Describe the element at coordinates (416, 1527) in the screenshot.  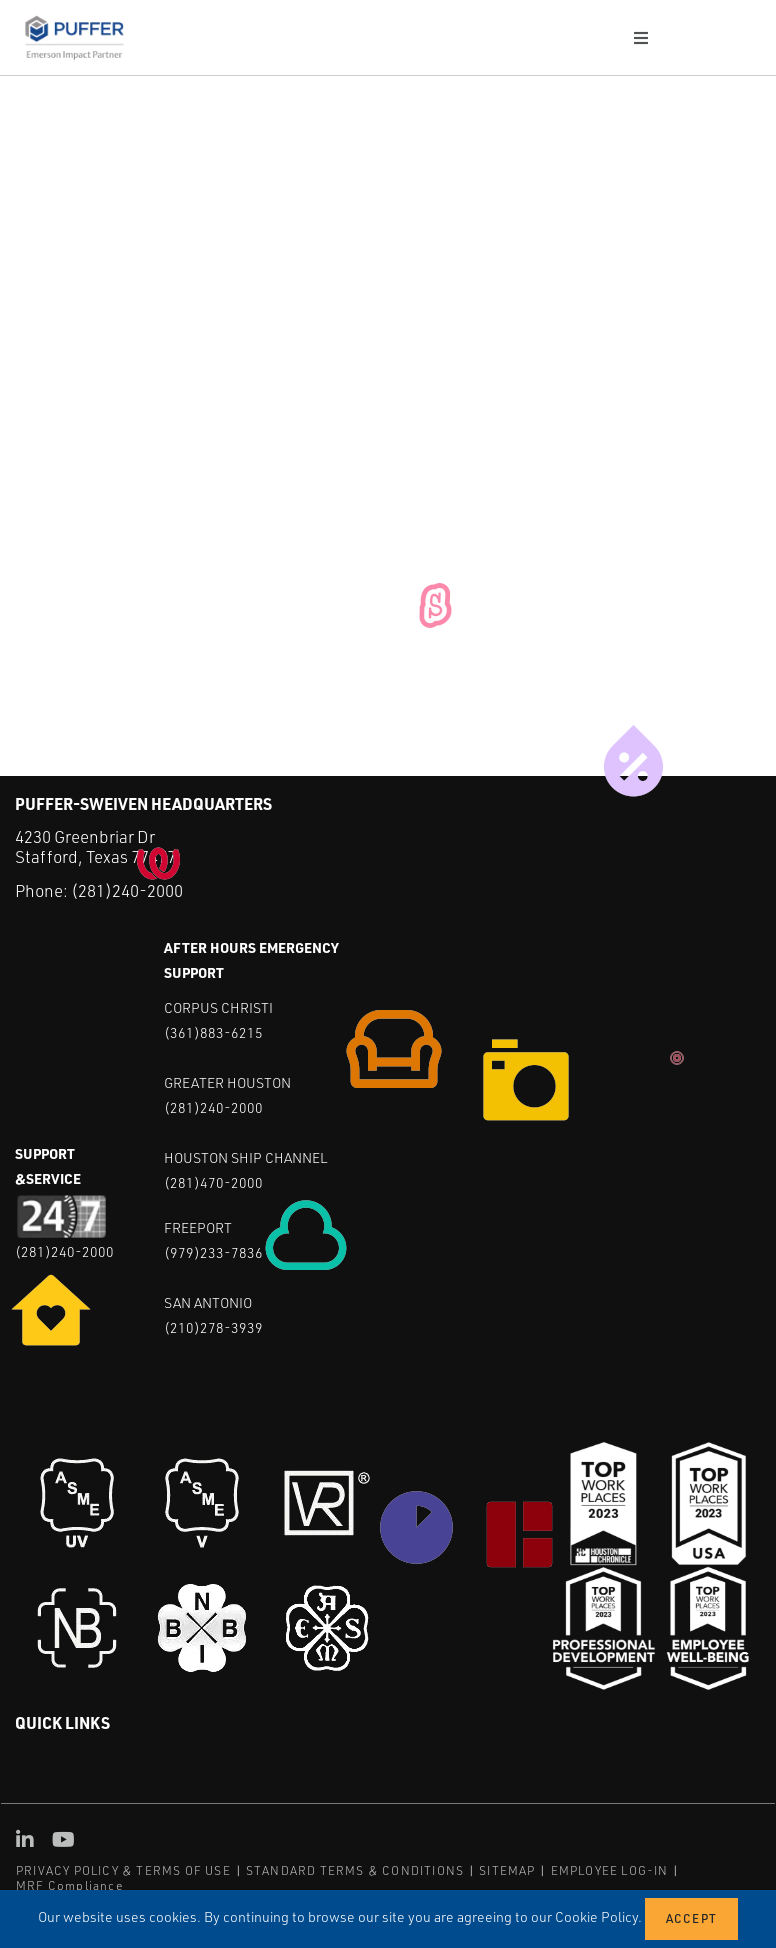
I see `indicates progress at early stage or first step` at that location.